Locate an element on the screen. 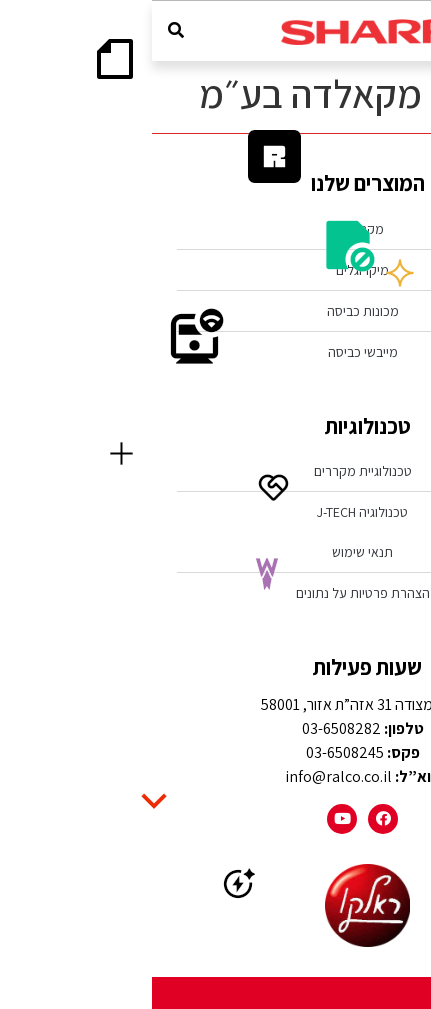 Image resolution: width=431 pixels, height=1009 pixels. expand dropdown menu is located at coordinates (154, 801).